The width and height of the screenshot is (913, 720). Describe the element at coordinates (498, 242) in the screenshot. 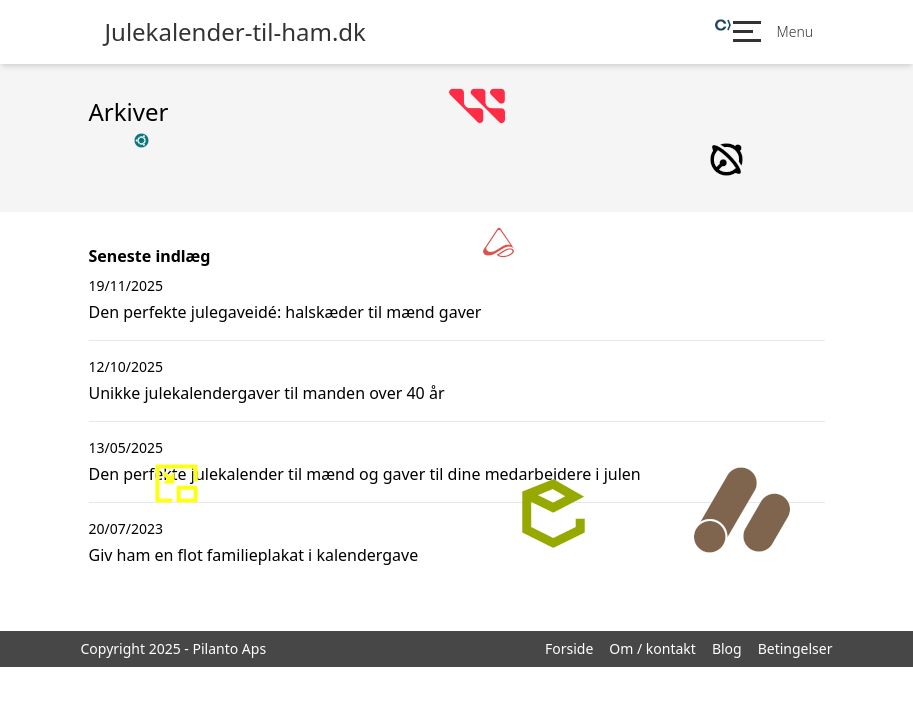

I see `mobx-state-tree library logo` at that location.